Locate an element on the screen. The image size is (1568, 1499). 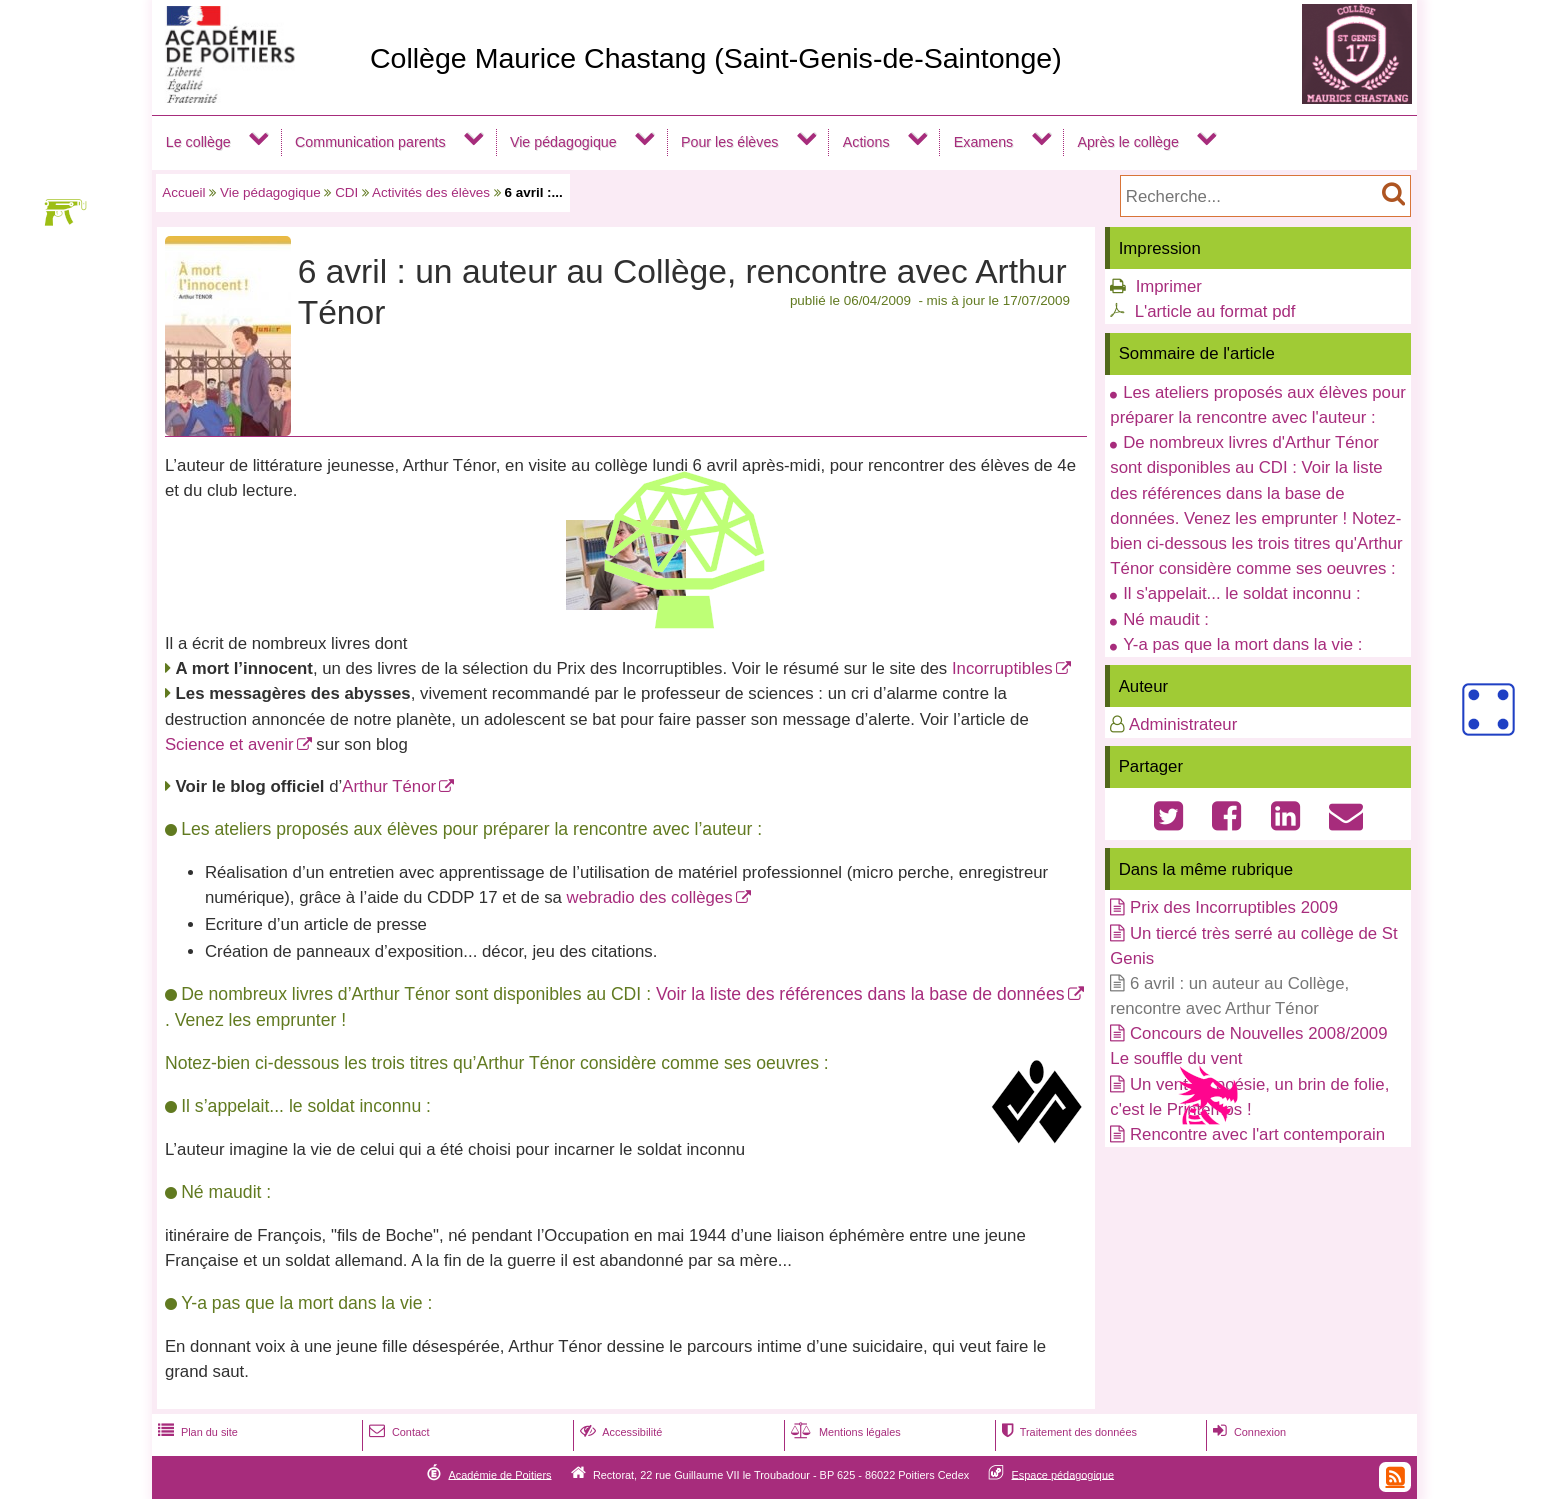
access dragon or monster-related content is located at coordinates (1208, 1095).